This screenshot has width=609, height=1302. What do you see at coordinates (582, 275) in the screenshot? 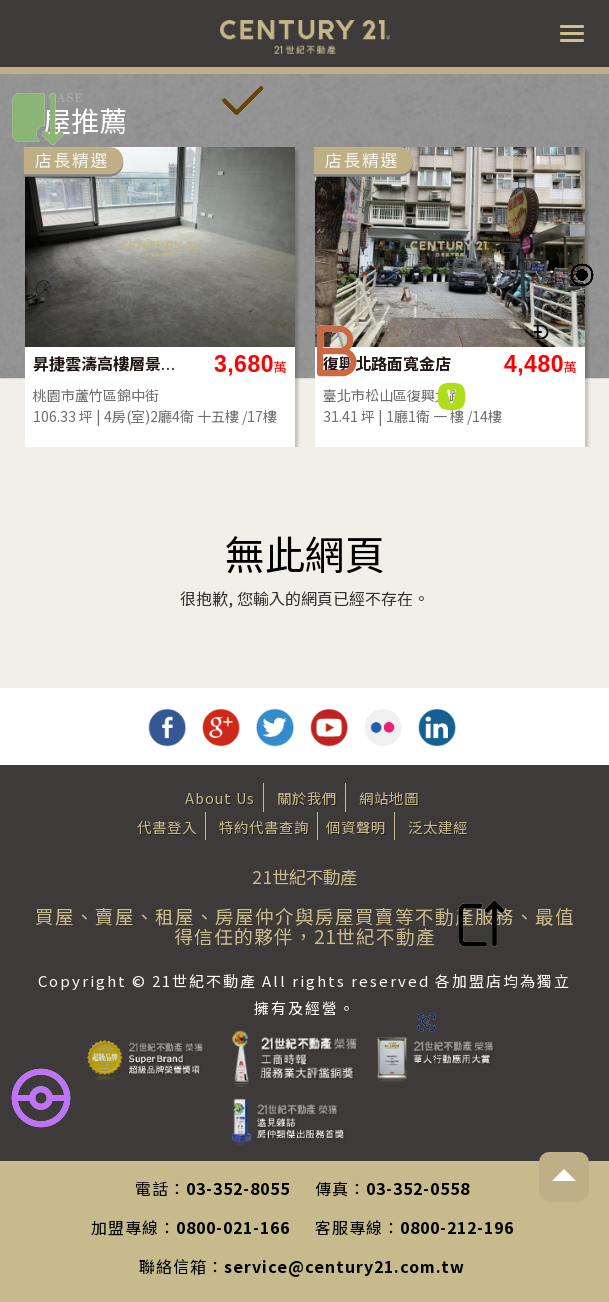
I see `indicates a selected radio button option` at bounding box center [582, 275].